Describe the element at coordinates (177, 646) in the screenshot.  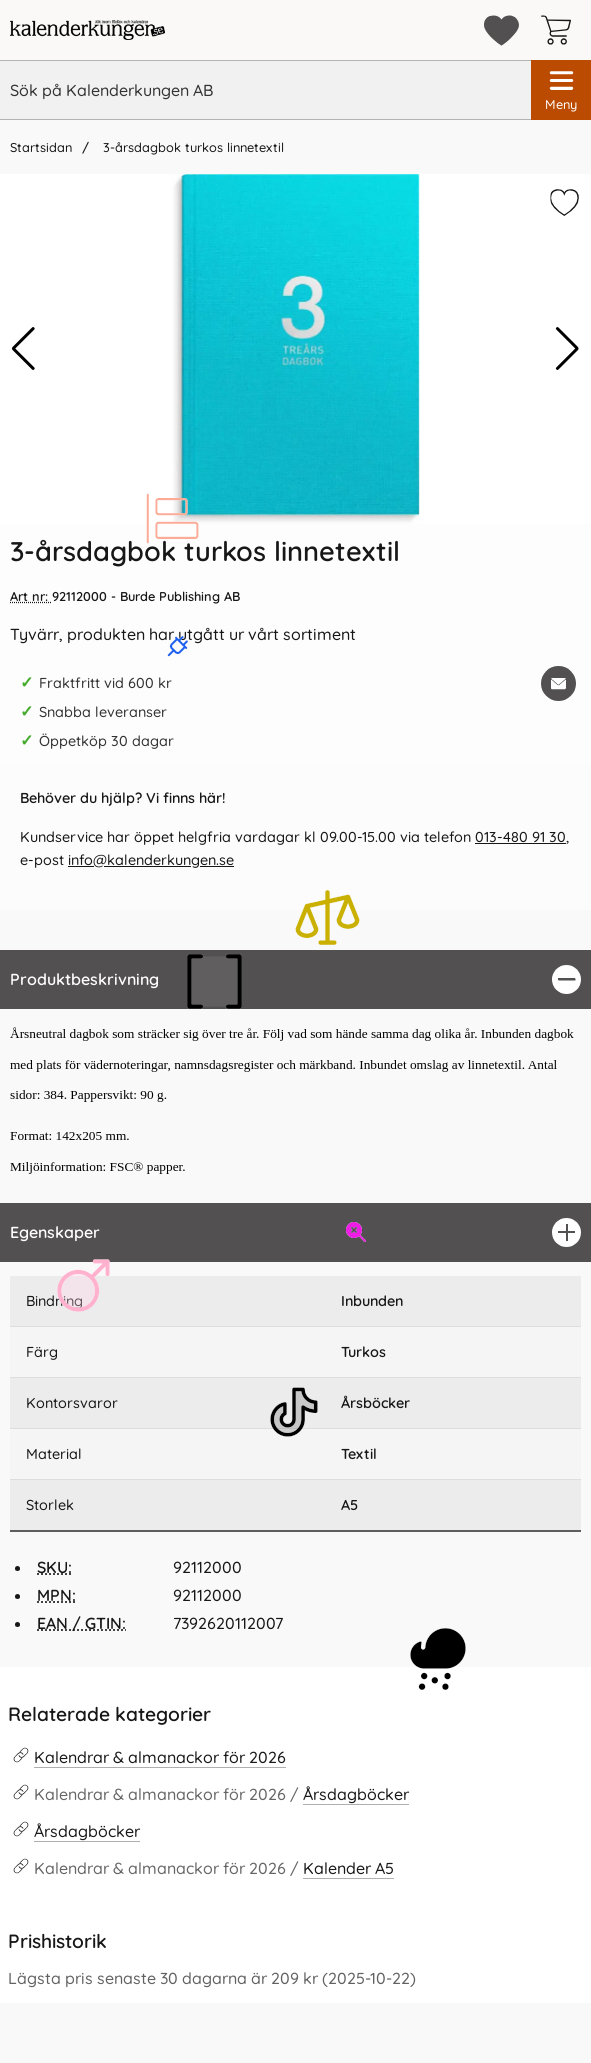
I see `connect to a power source` at that location.